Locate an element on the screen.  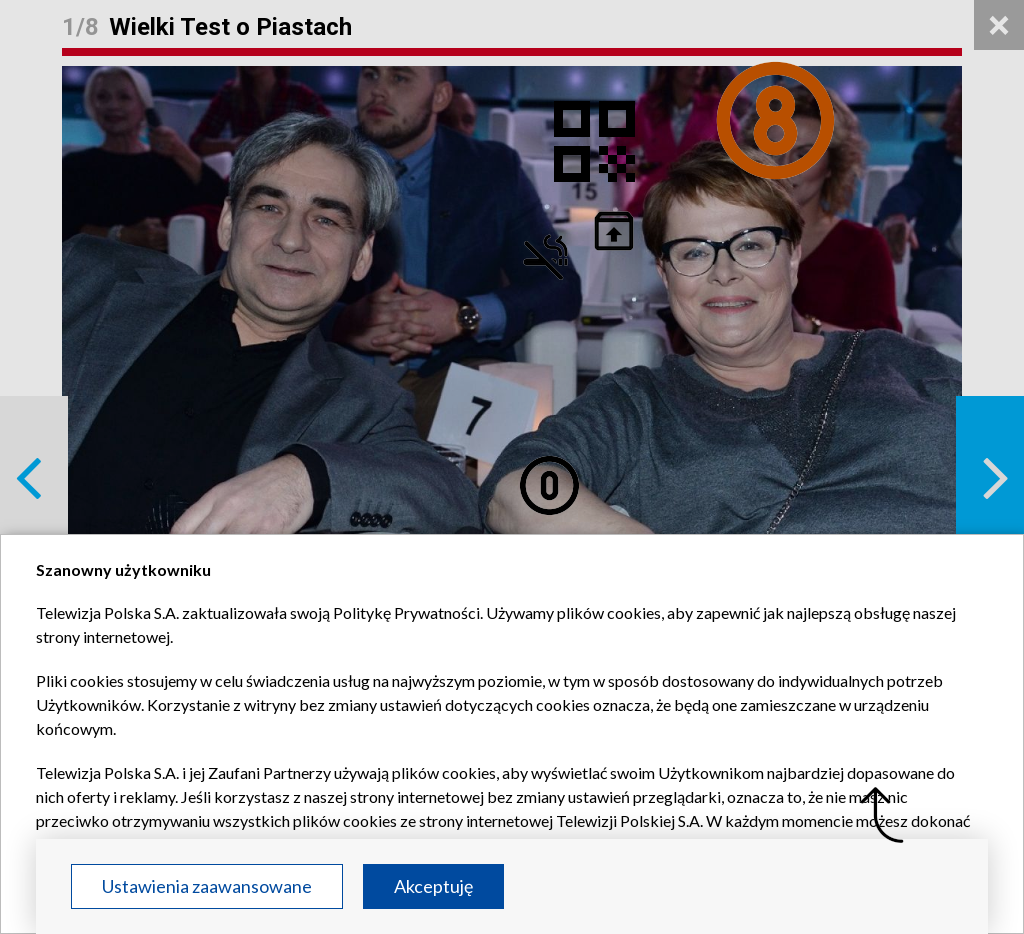
scan or generate a QR code is located at coordinates (594, 141).